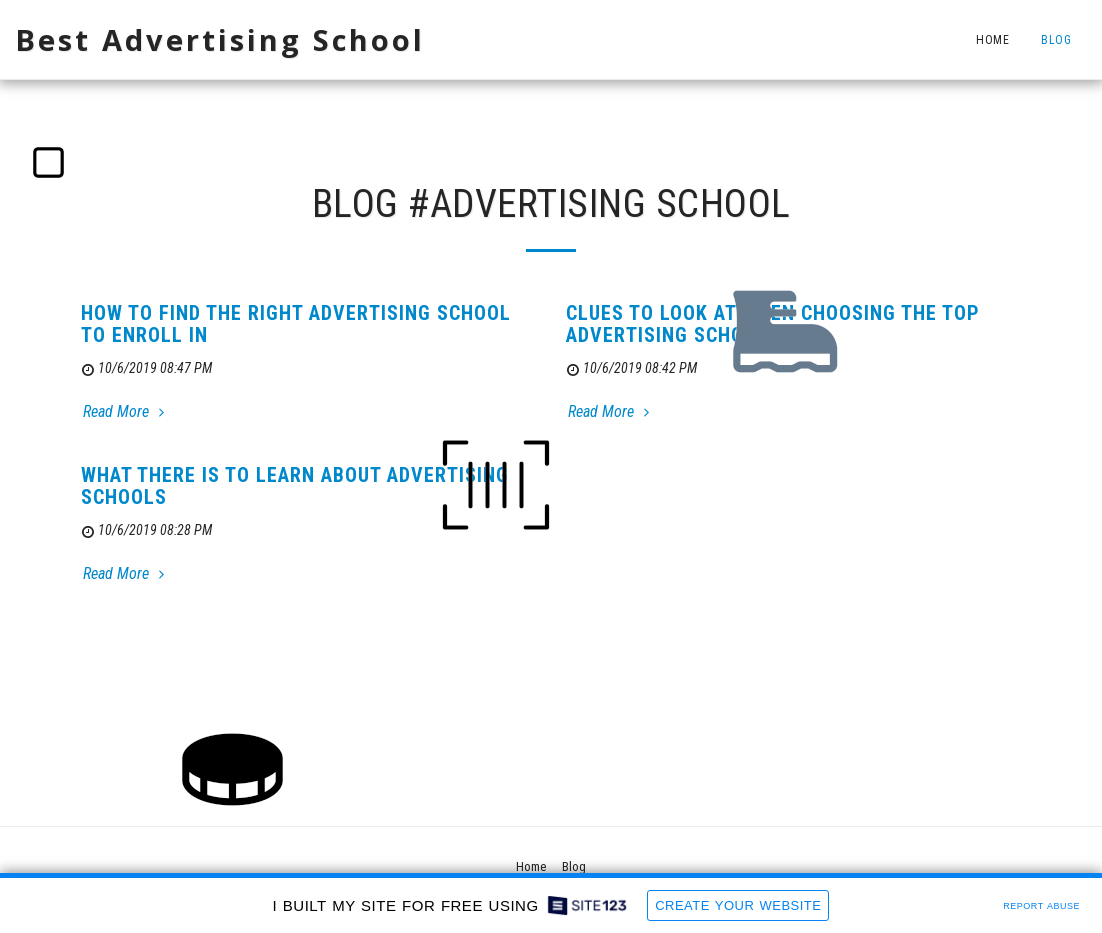 This screenshot has width=1102, height=933. Describe the element at coordinates (781, 331) in the screenshot. I see `view footwear or shoe options` at that location.